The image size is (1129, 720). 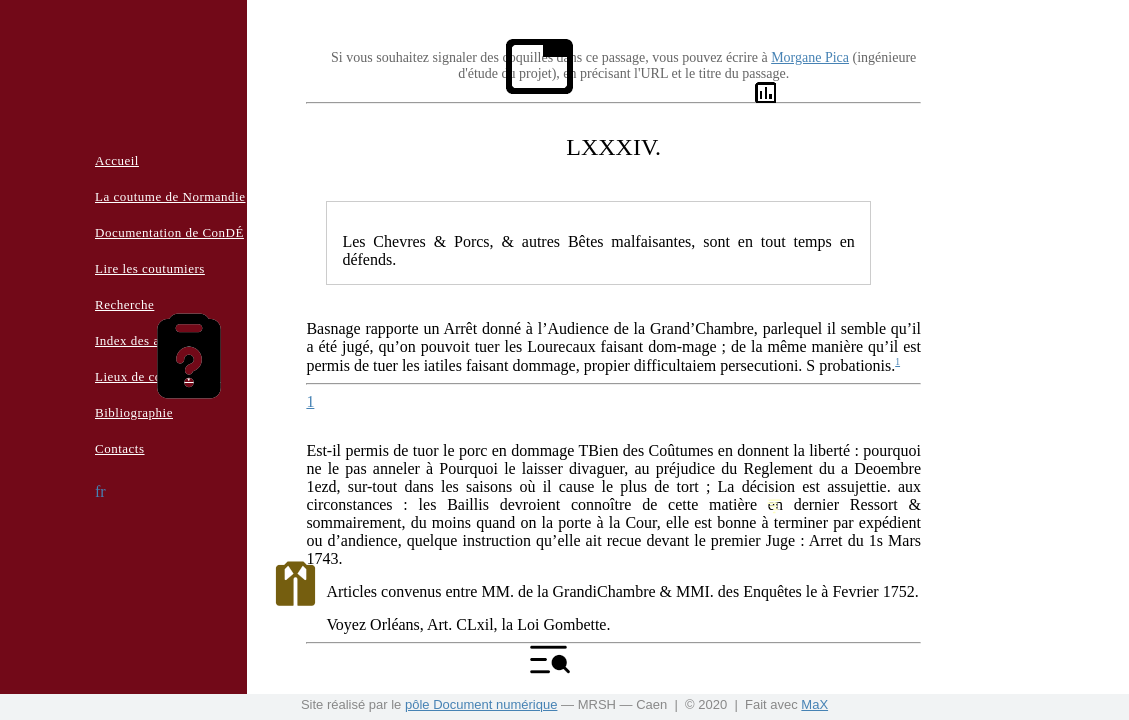 I want to click on indicates severe weather alert or tornado warning, so click(x=774, y=506).